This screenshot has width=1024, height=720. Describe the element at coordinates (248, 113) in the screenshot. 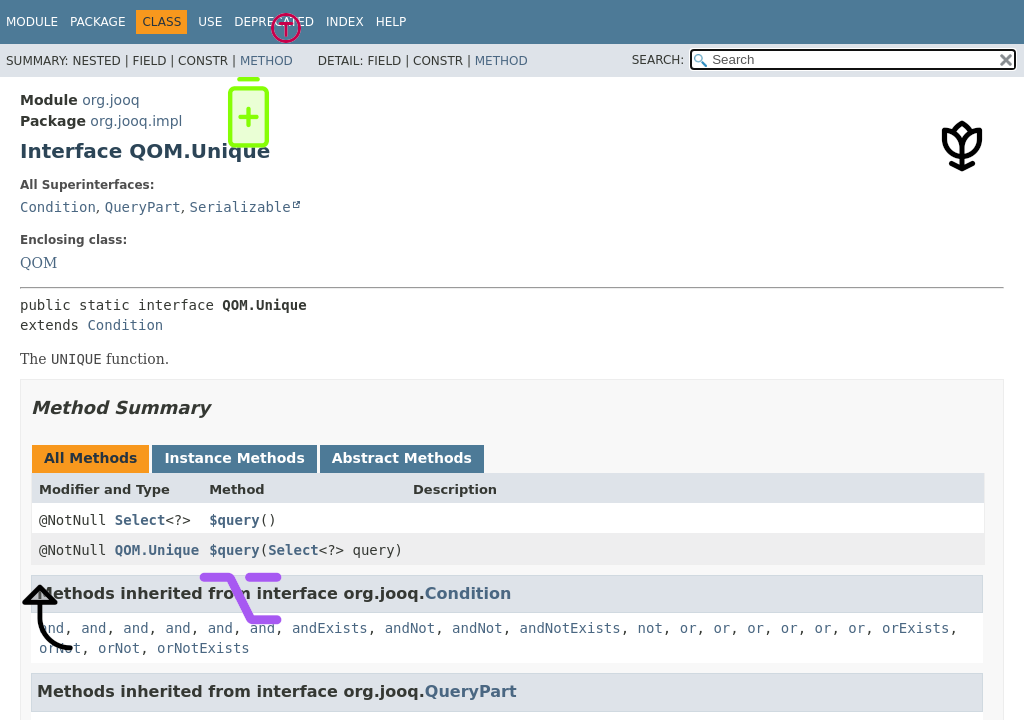

I see `add or enable battery saver mode` at that location.